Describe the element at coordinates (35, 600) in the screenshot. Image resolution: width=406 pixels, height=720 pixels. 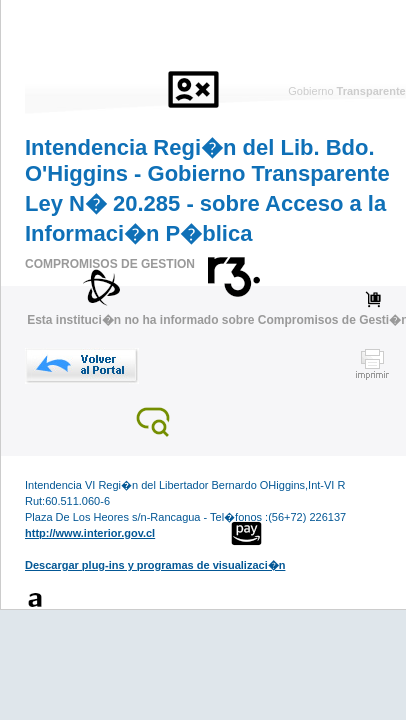
I see `amilia brand logo` at that location.